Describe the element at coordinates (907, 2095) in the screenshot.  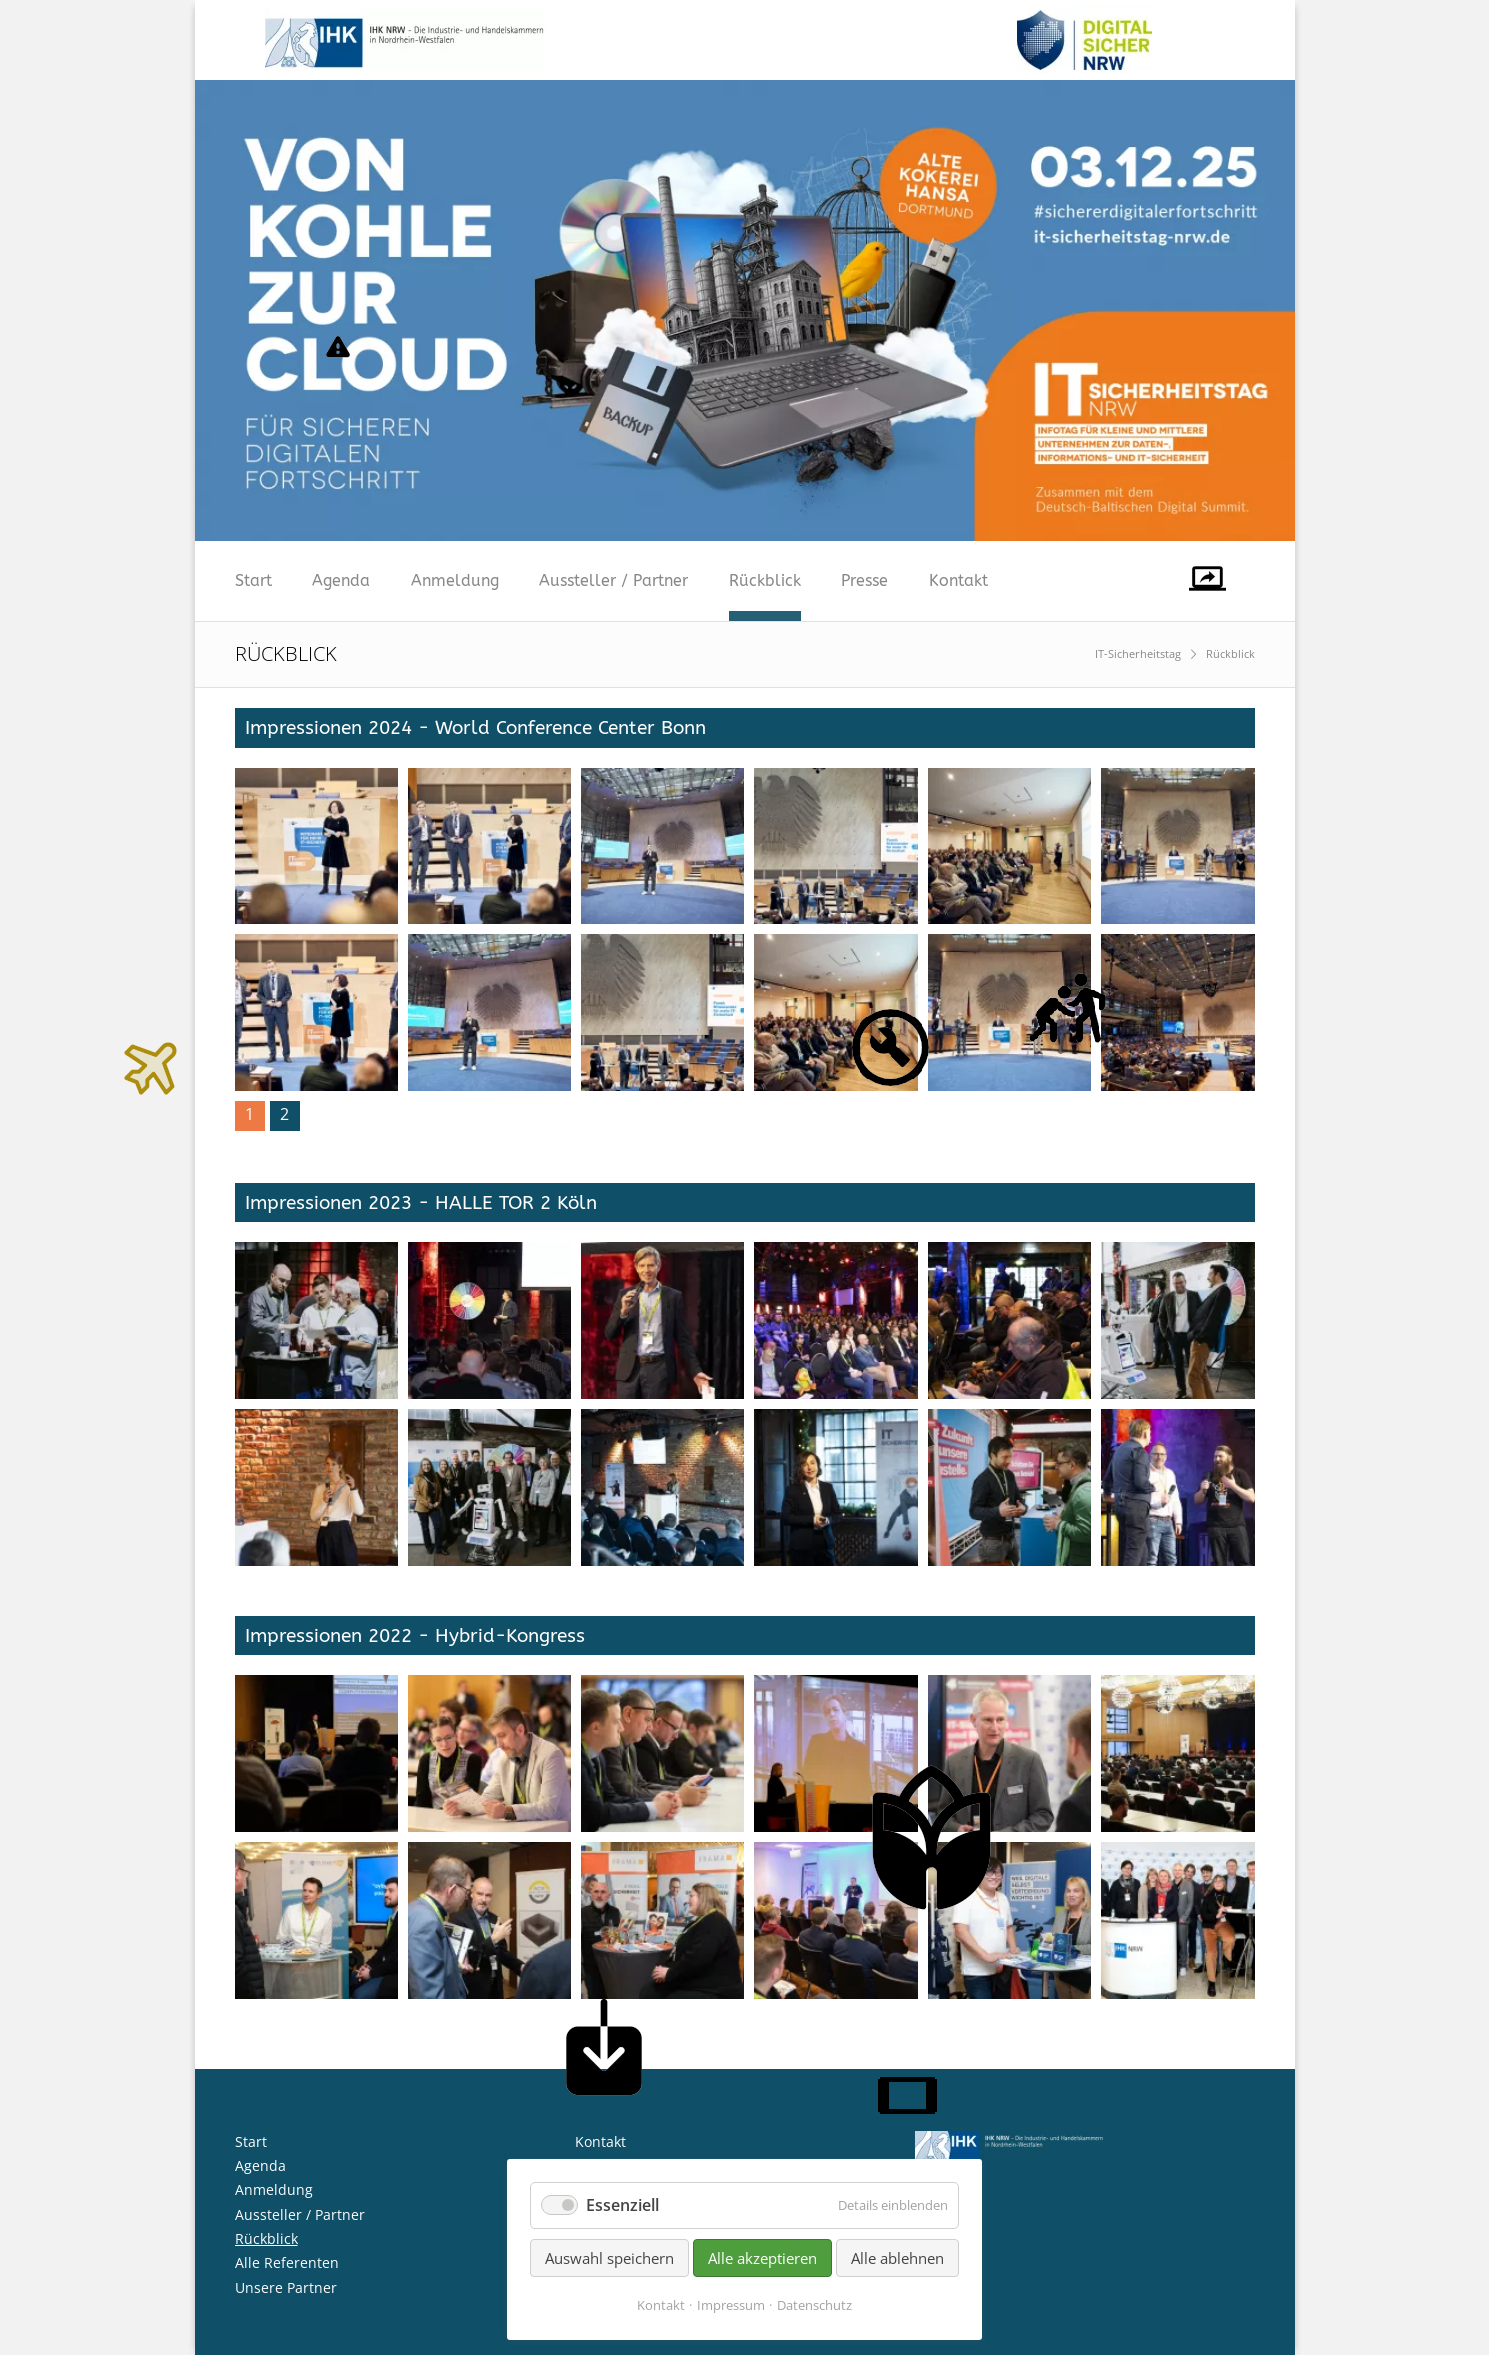
I see `switch device to landscape mode` at that location.